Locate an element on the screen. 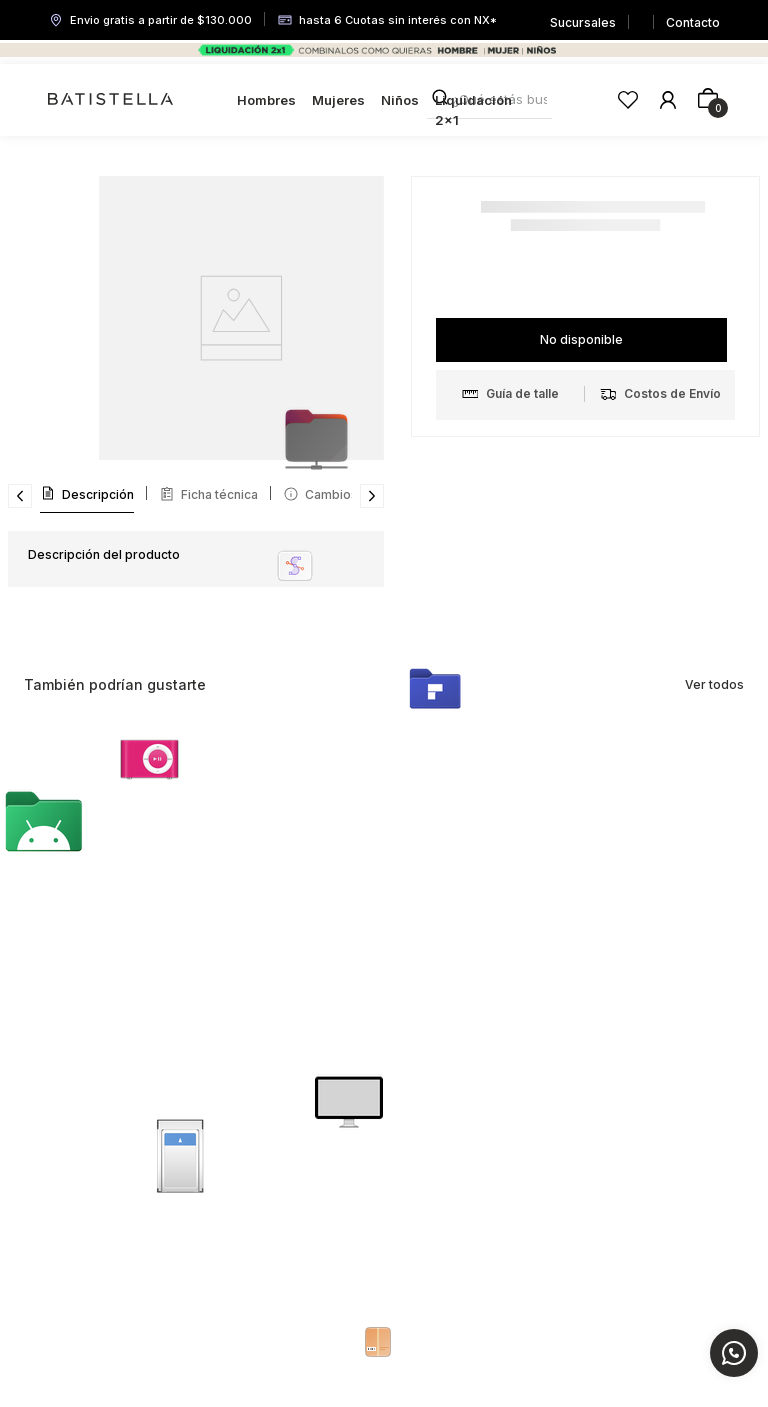 The image size is (768, 1407). open android-related files folder is located at coordinates (43, 823).